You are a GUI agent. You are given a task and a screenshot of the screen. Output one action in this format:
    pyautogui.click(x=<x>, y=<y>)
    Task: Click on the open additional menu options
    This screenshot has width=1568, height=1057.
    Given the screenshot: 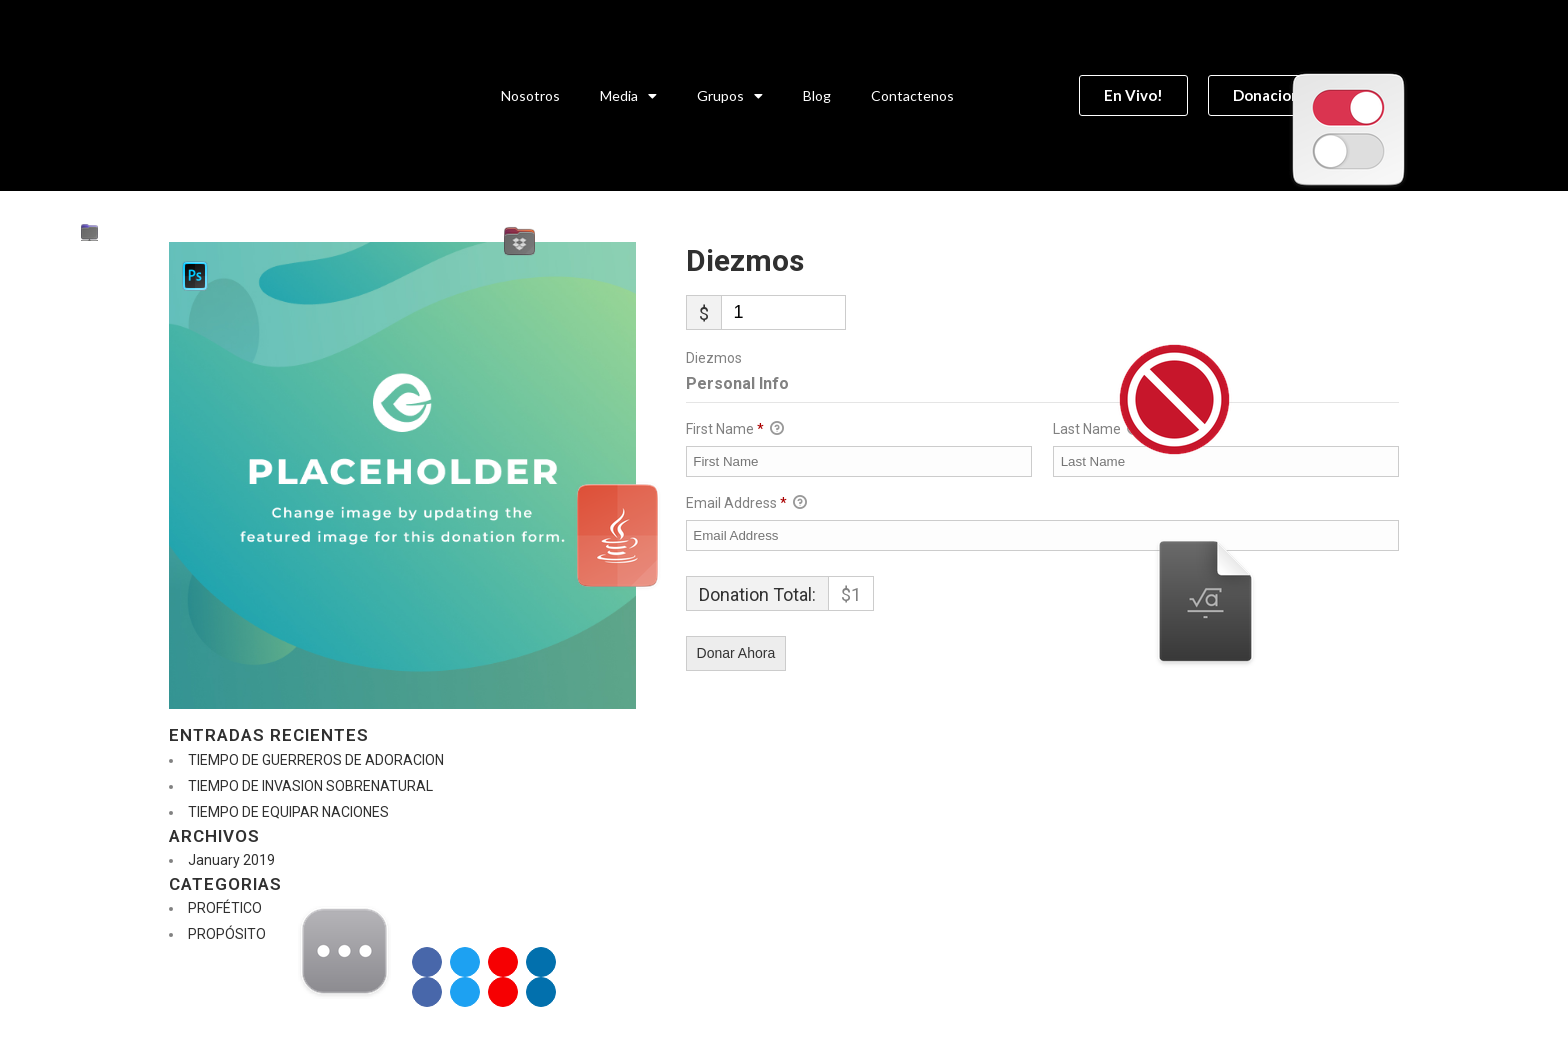 What is the action you would take?
    pyautogui.click(x=344, y=952)
    